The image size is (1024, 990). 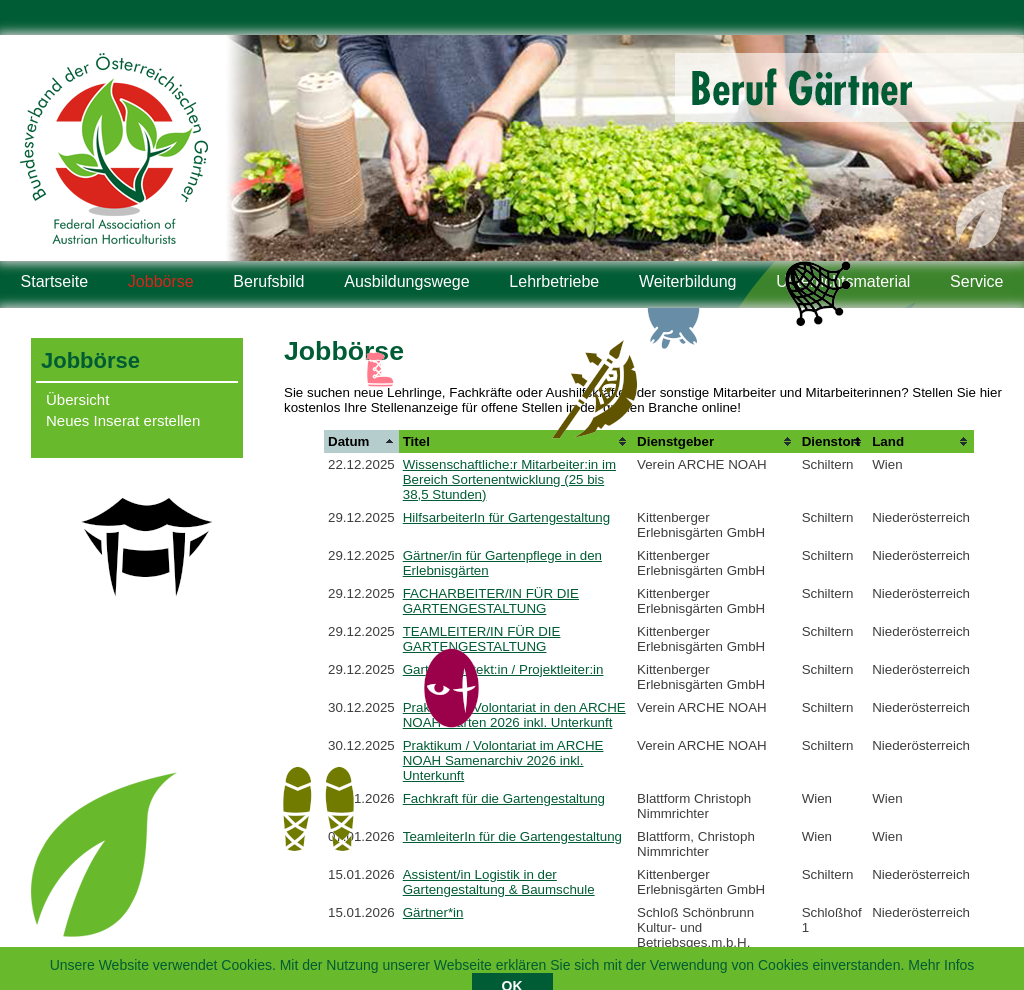 What do you see at coordinates (592, 389) in the screenshot?
I see `select warrior or berserker class` at bounding box center [592, 389].